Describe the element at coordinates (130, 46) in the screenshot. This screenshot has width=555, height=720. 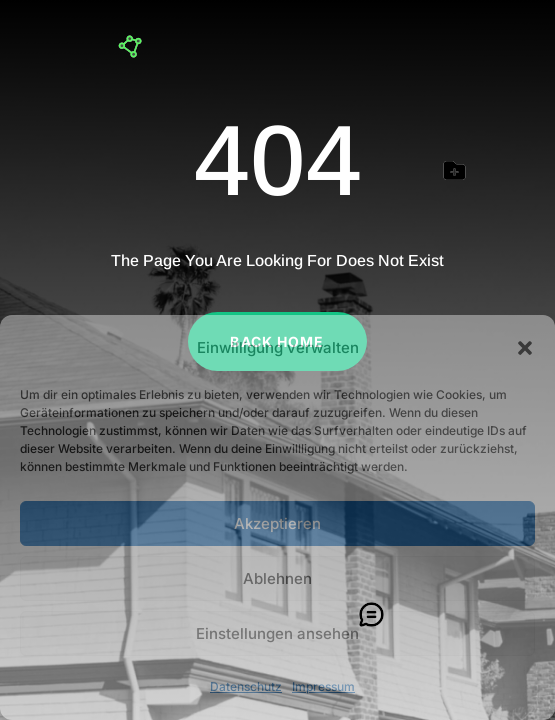
I see `create a polygon shape` at that location.